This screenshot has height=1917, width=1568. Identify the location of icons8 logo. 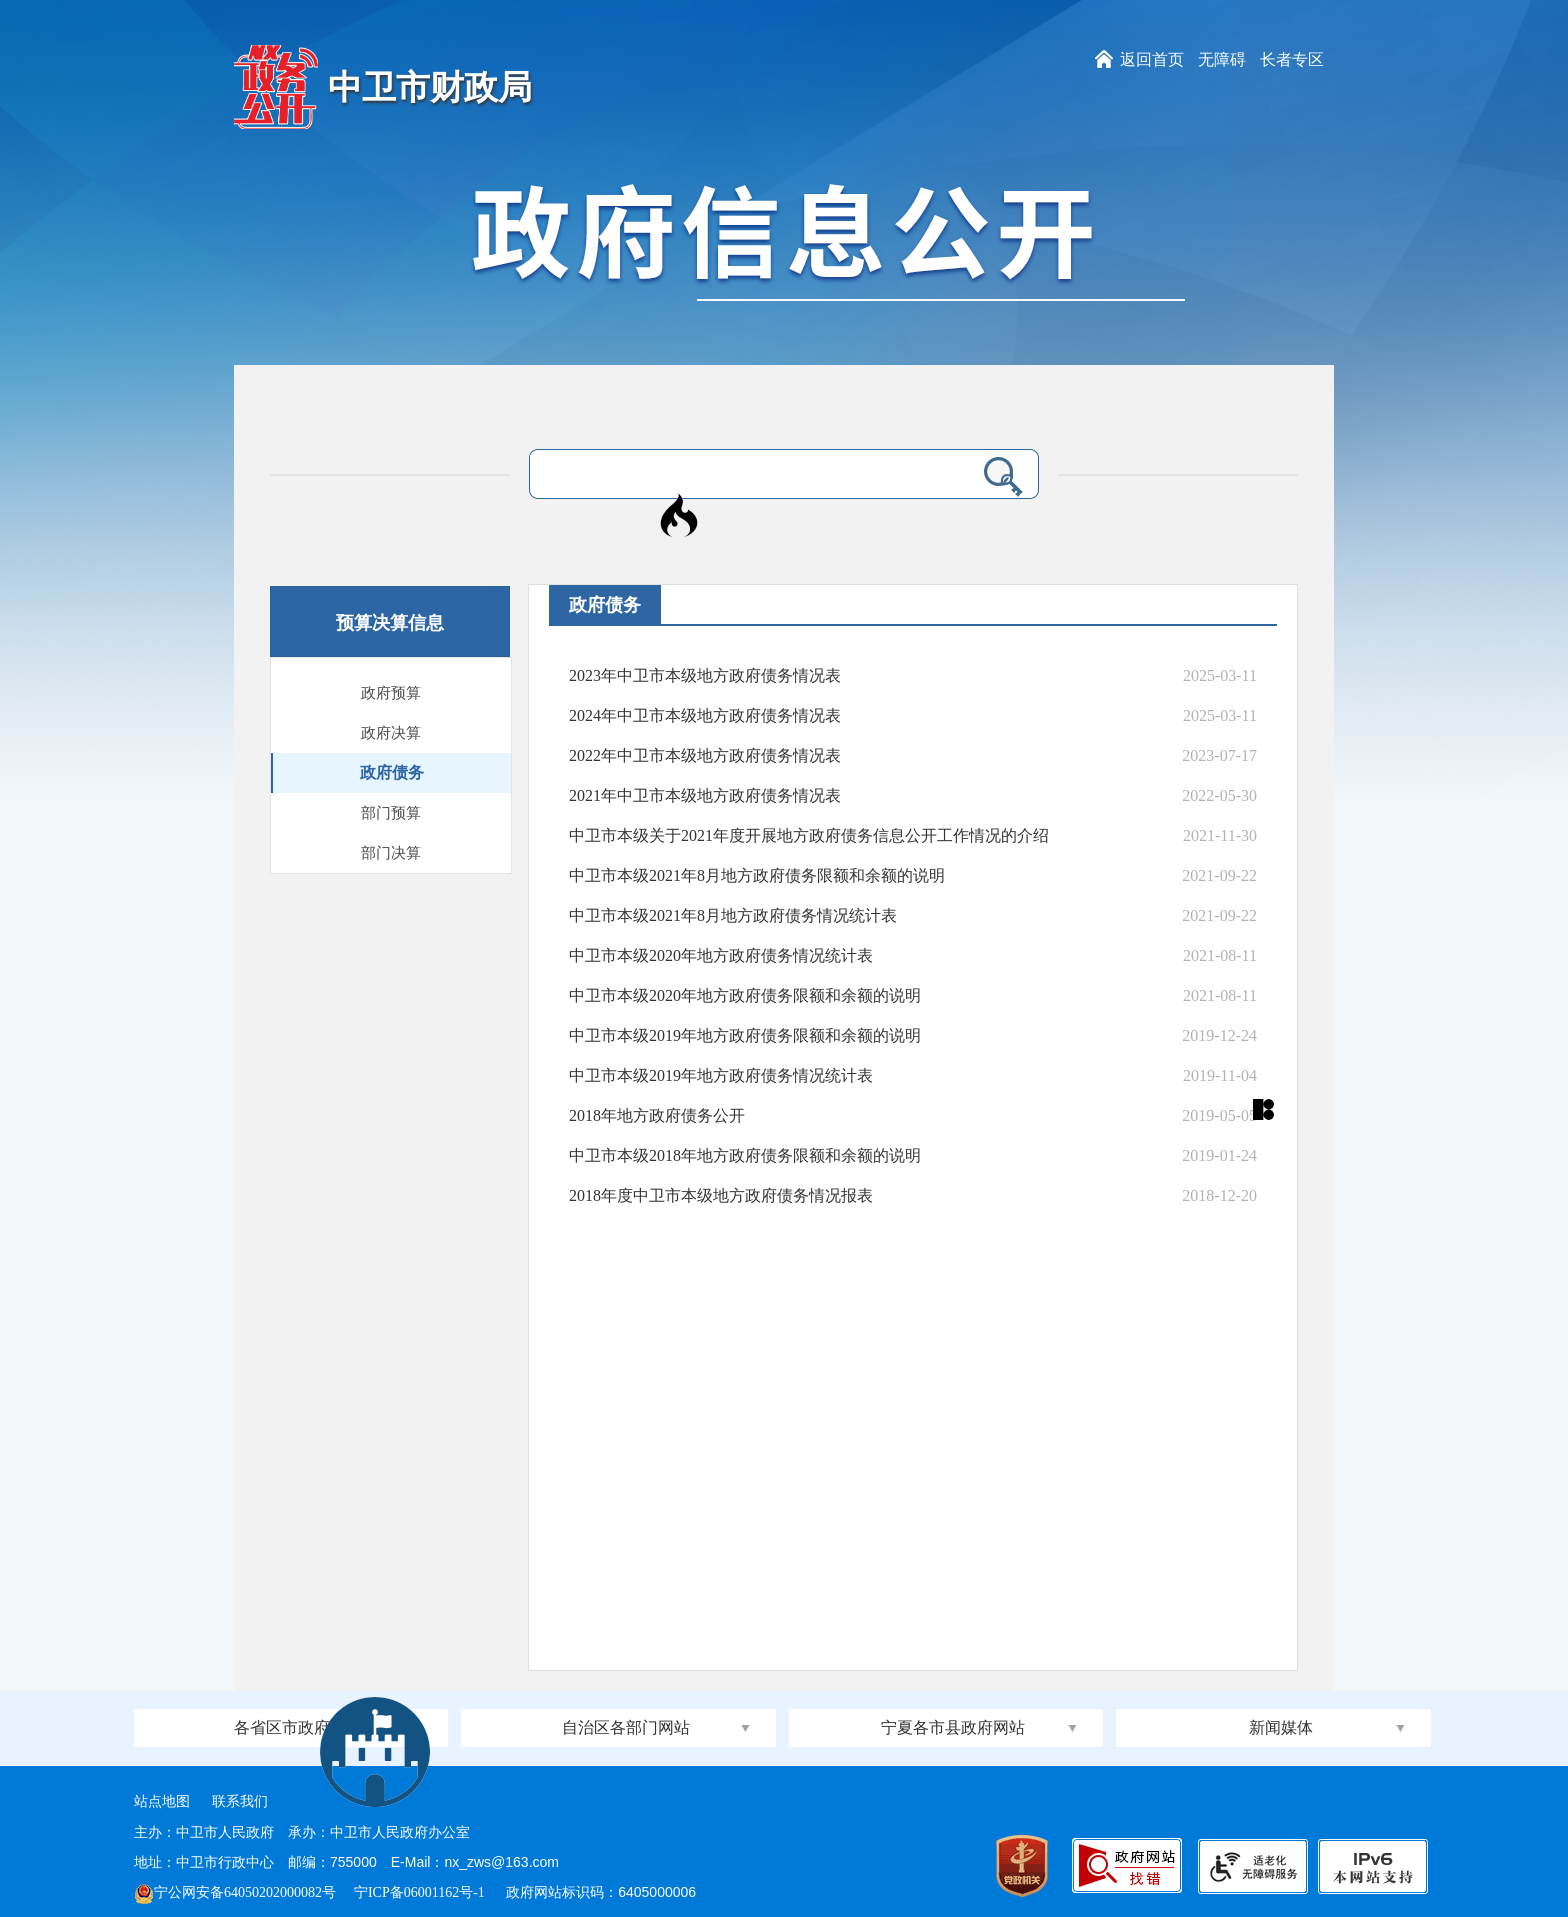
(1263, 1109).